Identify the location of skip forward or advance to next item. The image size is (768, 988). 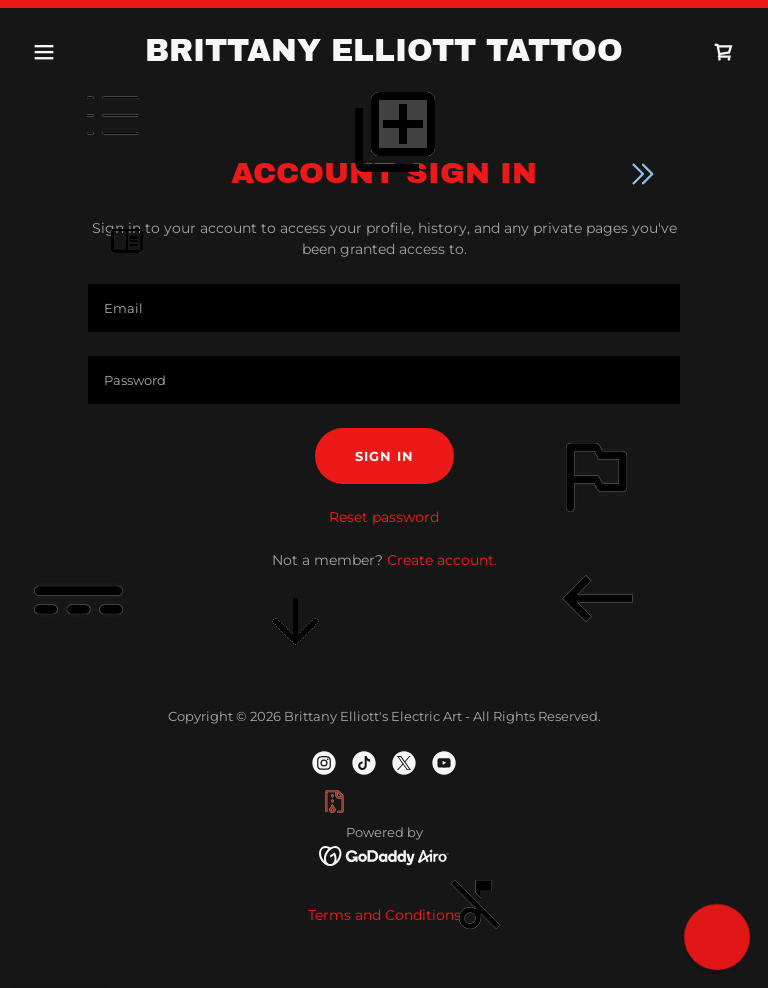
(642, 174).